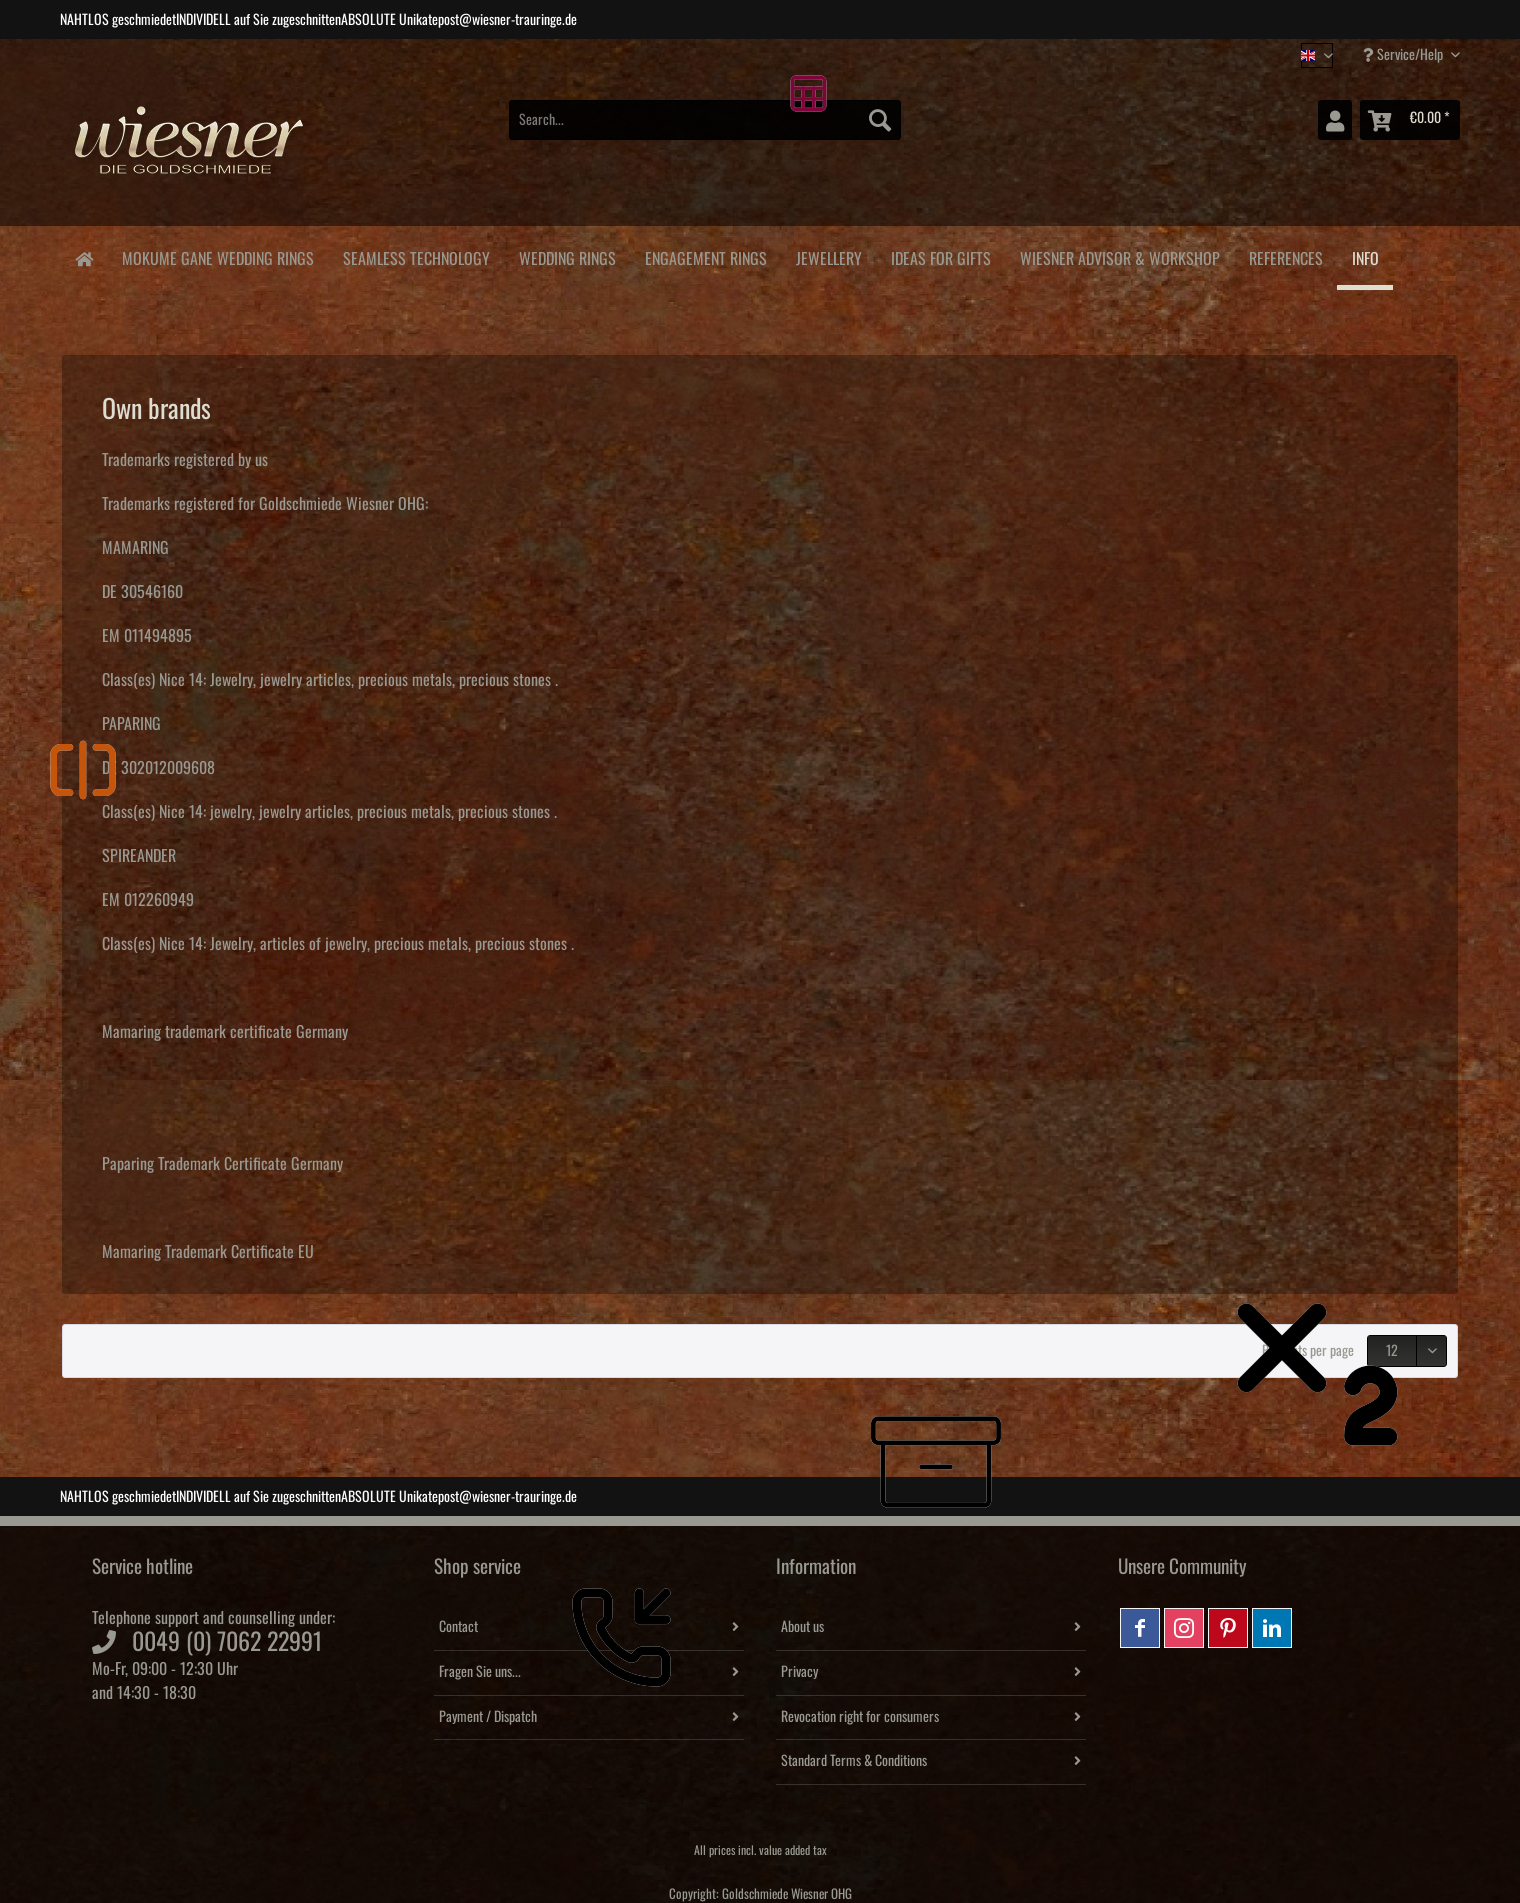 This screenshot has height=1903, width=1520. Describe the element at coordinates (1317, 1374) in the screenshot. I see `format text as subscript` at that location.